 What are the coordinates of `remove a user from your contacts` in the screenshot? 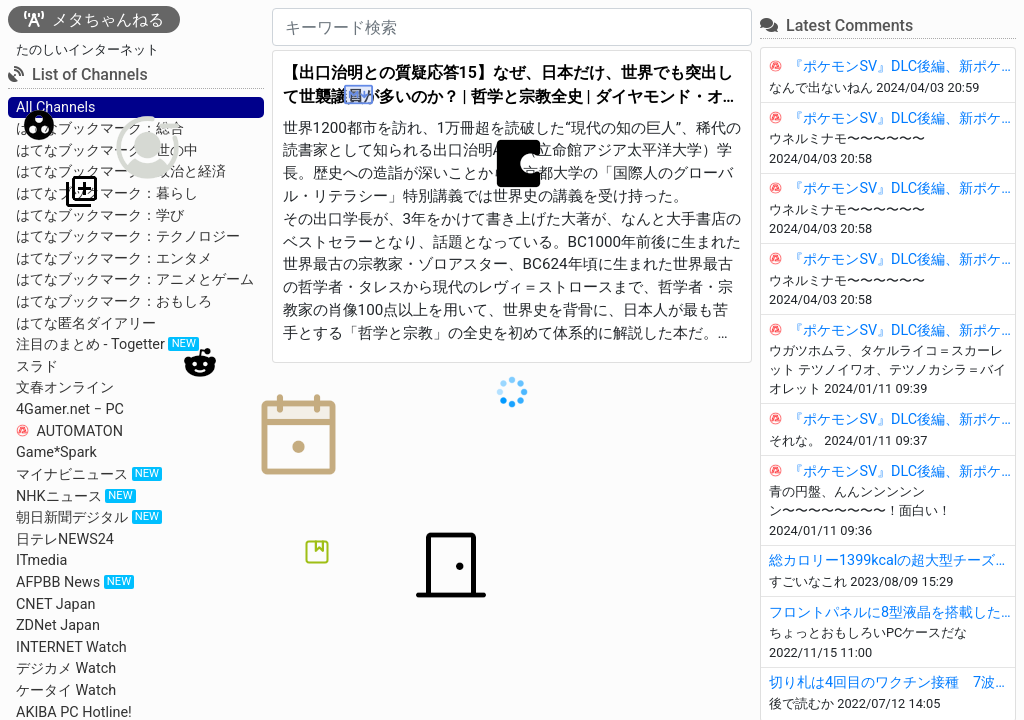 It's located at (147, 147).